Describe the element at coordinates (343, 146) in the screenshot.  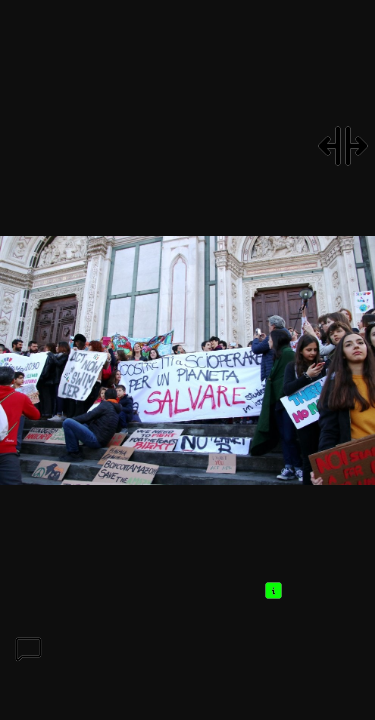
I see `split view horizontally` at that location.